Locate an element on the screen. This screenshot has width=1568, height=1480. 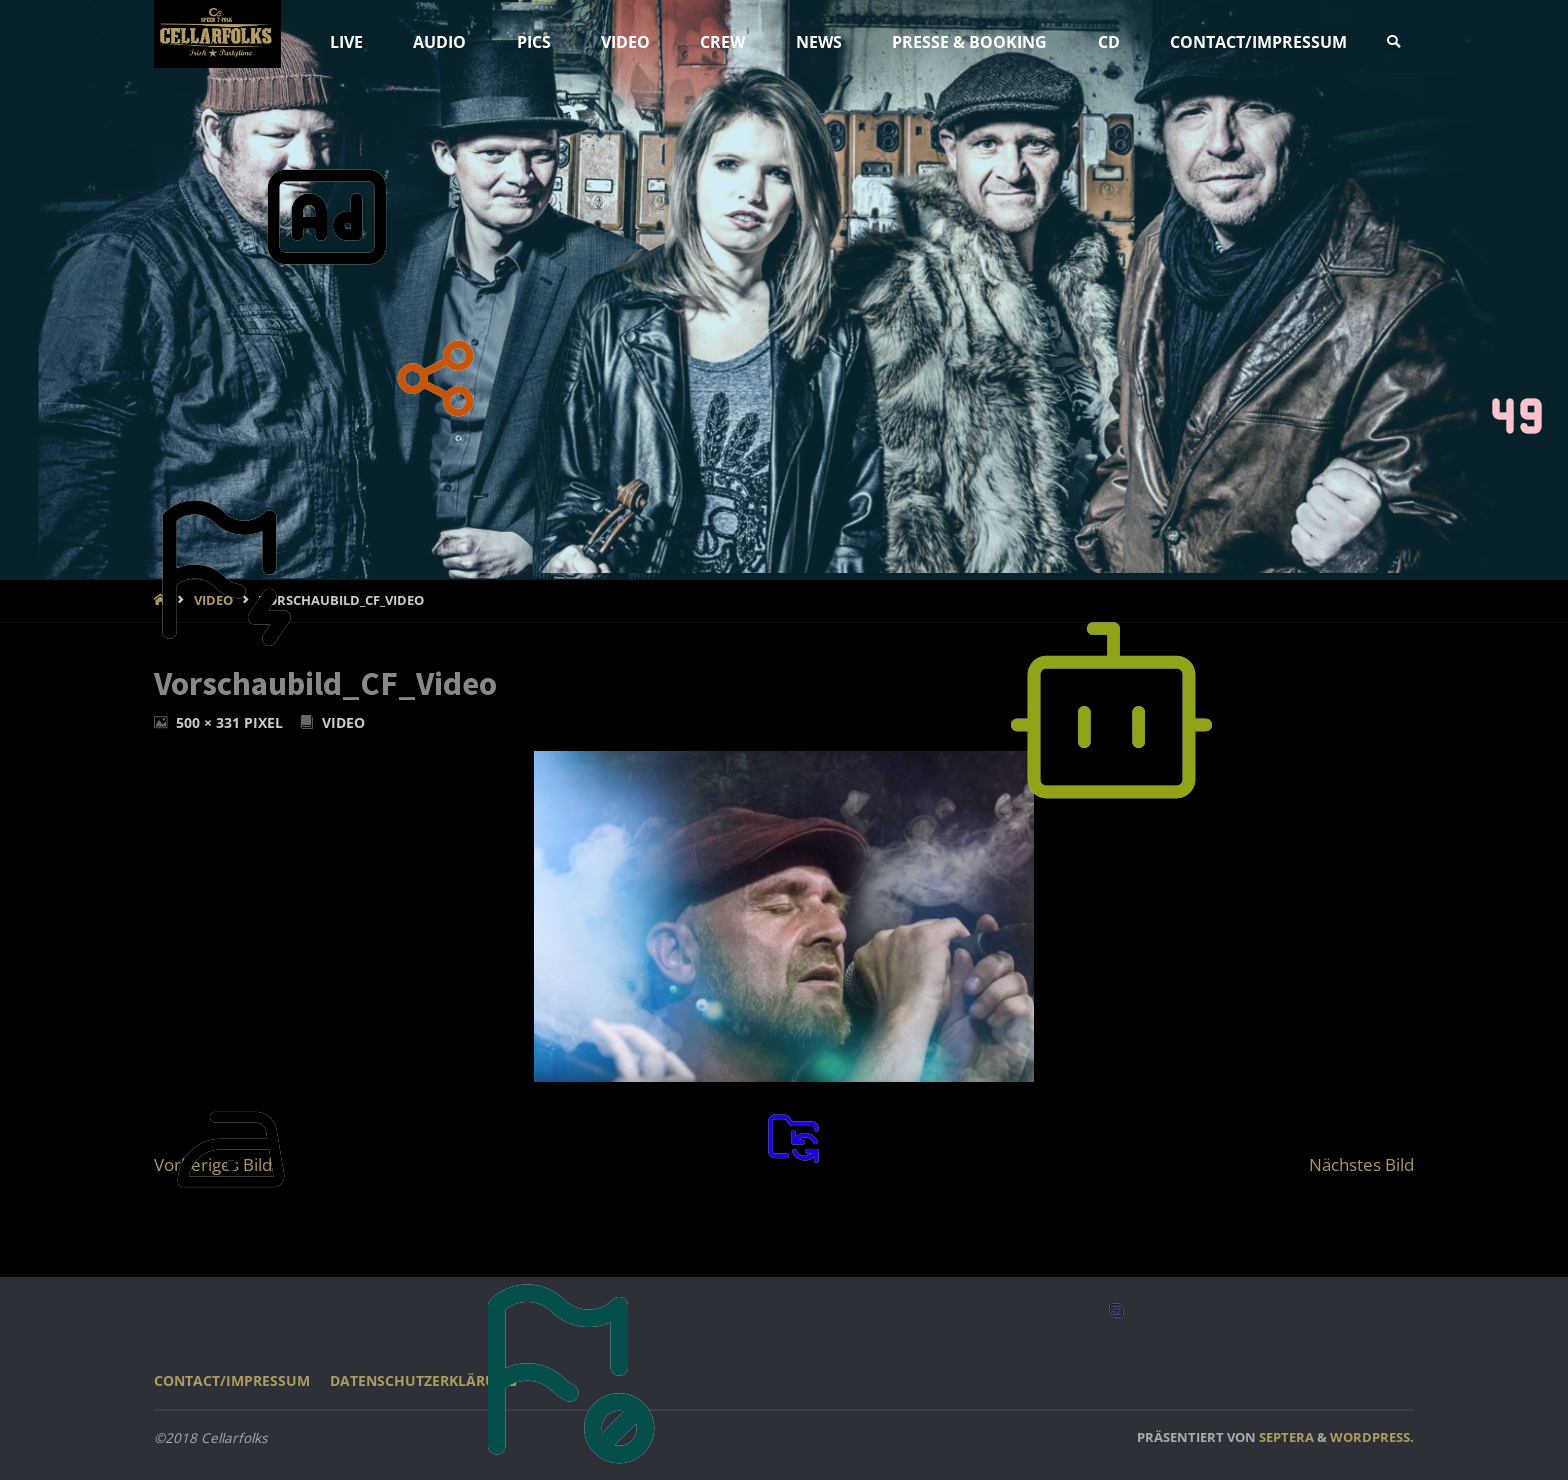
iron clothing or fabric care is located at coordinates (231, 1149).